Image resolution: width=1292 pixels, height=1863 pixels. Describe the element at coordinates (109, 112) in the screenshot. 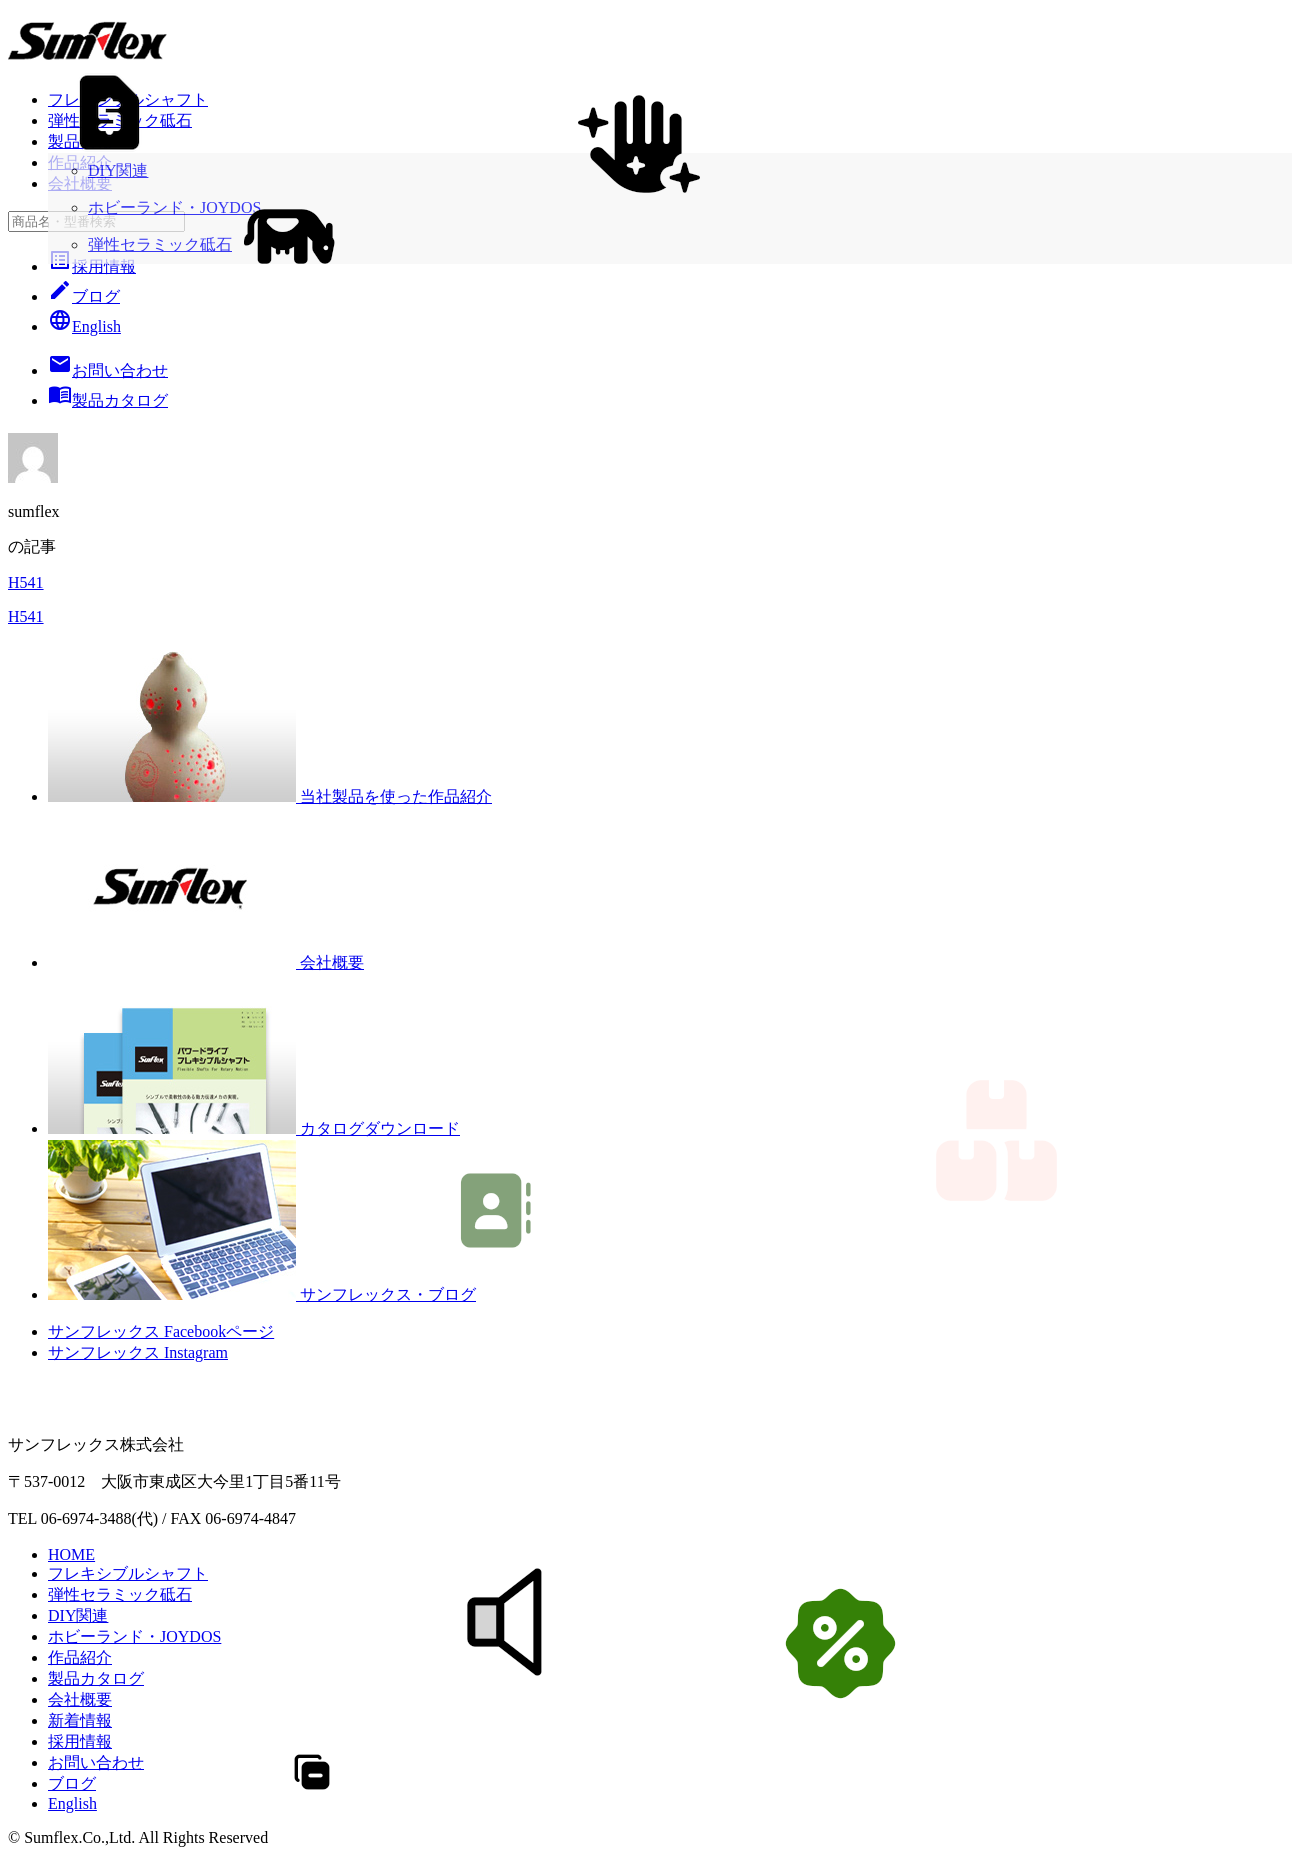

I see `view invoice or payment request` at that location.